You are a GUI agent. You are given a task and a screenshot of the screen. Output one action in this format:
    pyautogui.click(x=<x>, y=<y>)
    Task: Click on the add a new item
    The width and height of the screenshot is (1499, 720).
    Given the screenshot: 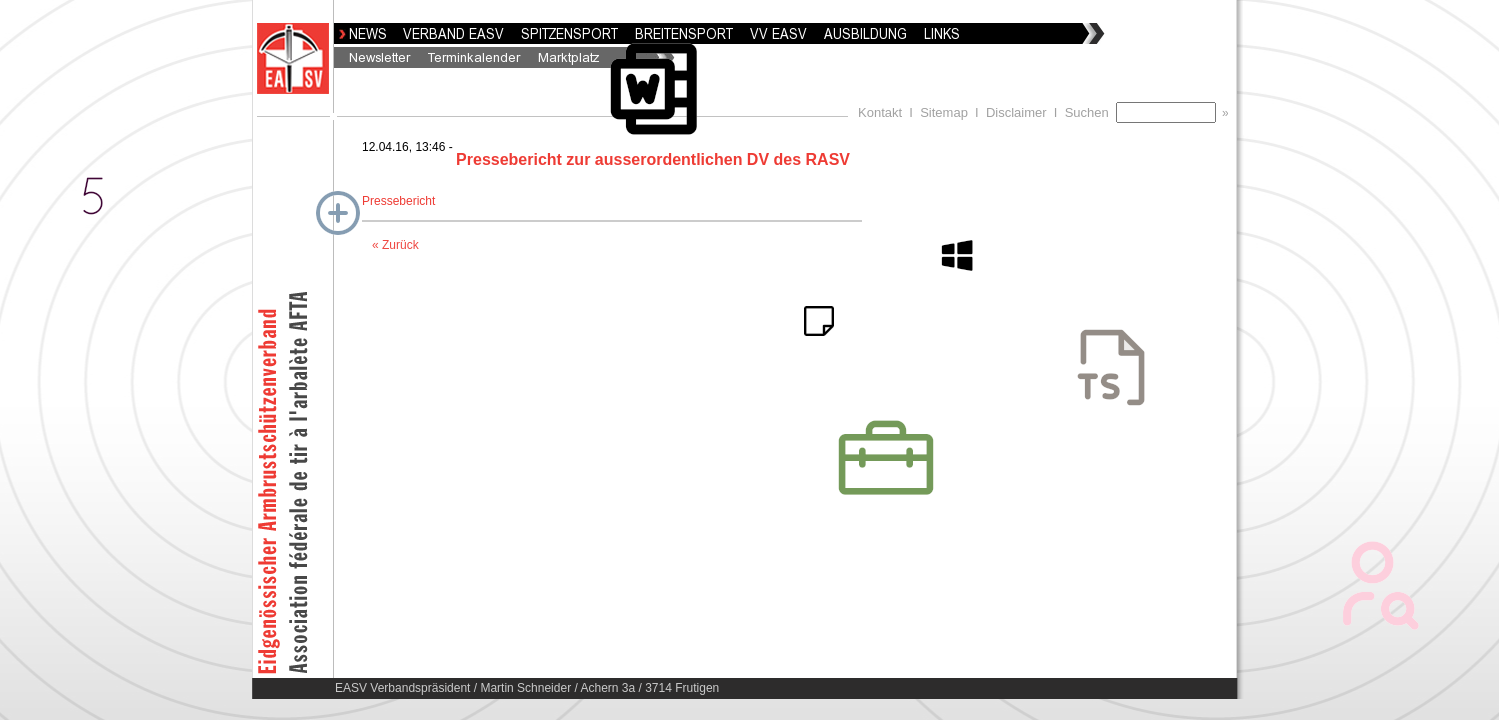 What is the action you would take?
    pyautogui.click(x=338, y=213)
    